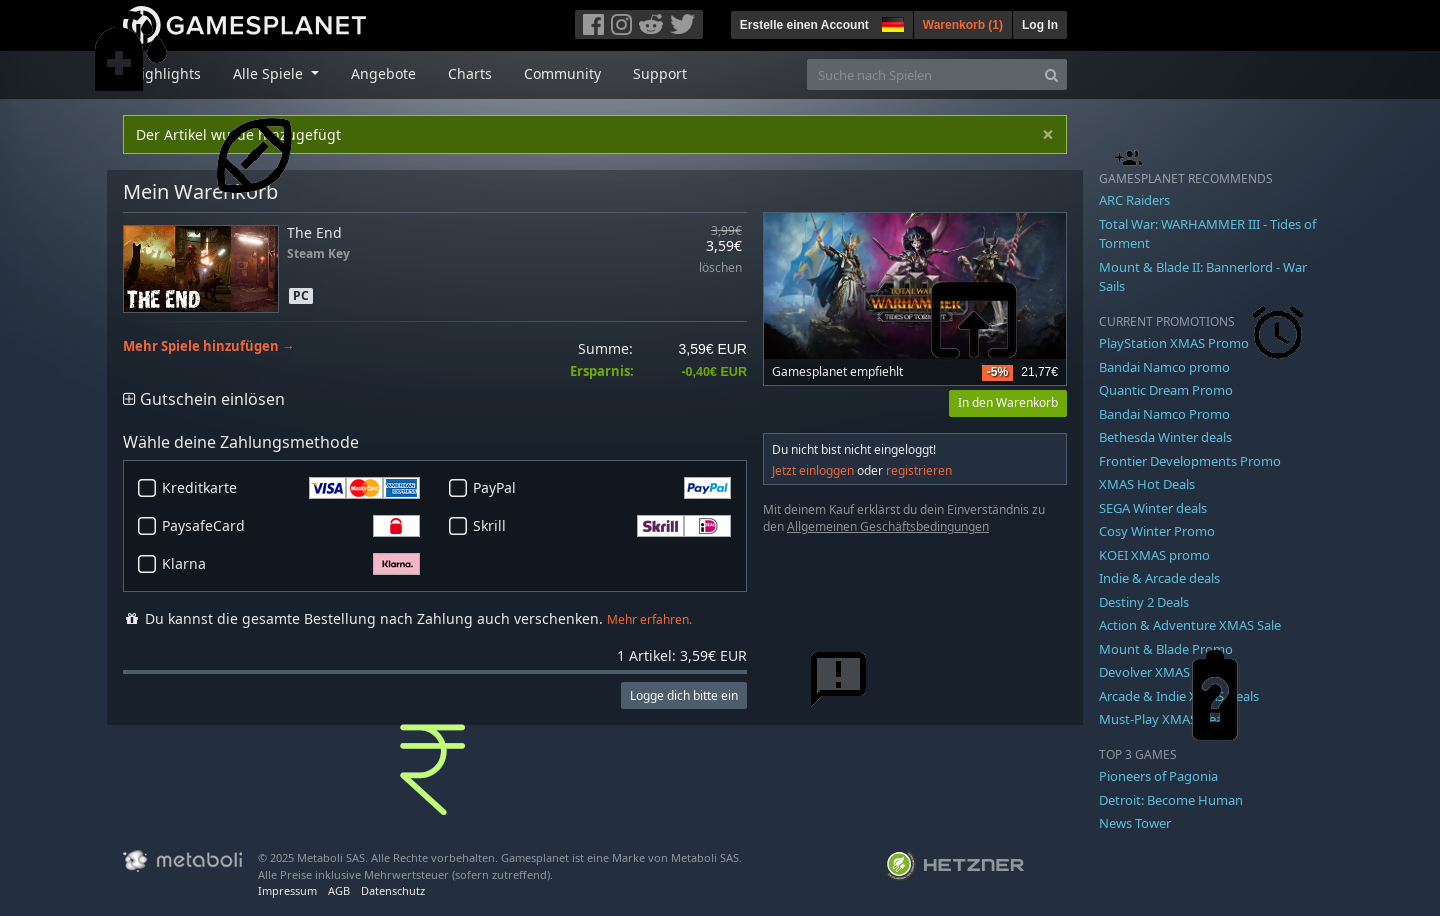  What do you see at coordinates (429, 768) in the screenshot?
I see `view price in Indian rupees` at bounding box center [429, 768].